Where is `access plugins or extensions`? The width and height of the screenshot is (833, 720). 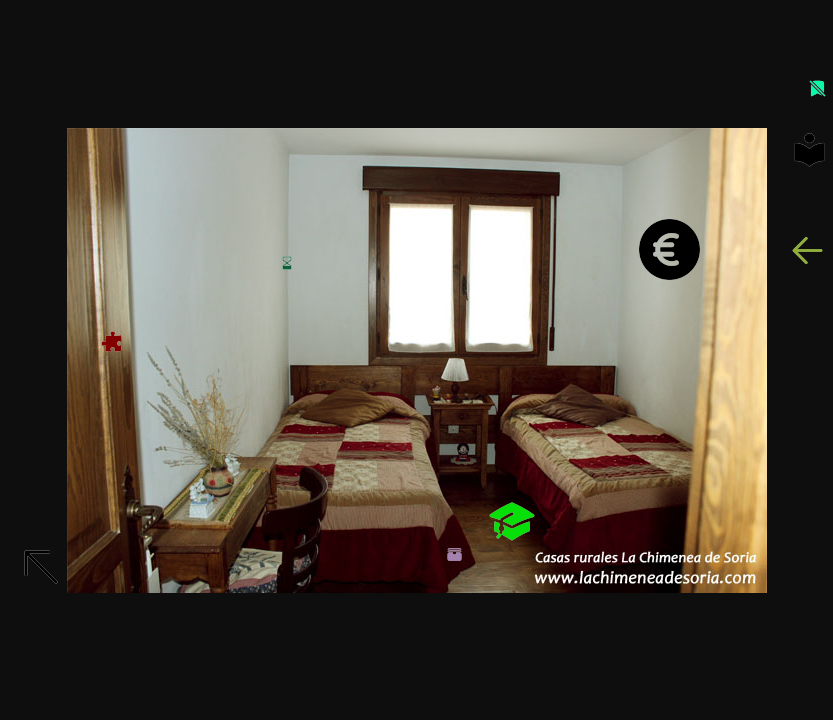
access plugins or extensions is located at coordinates (112, 342).